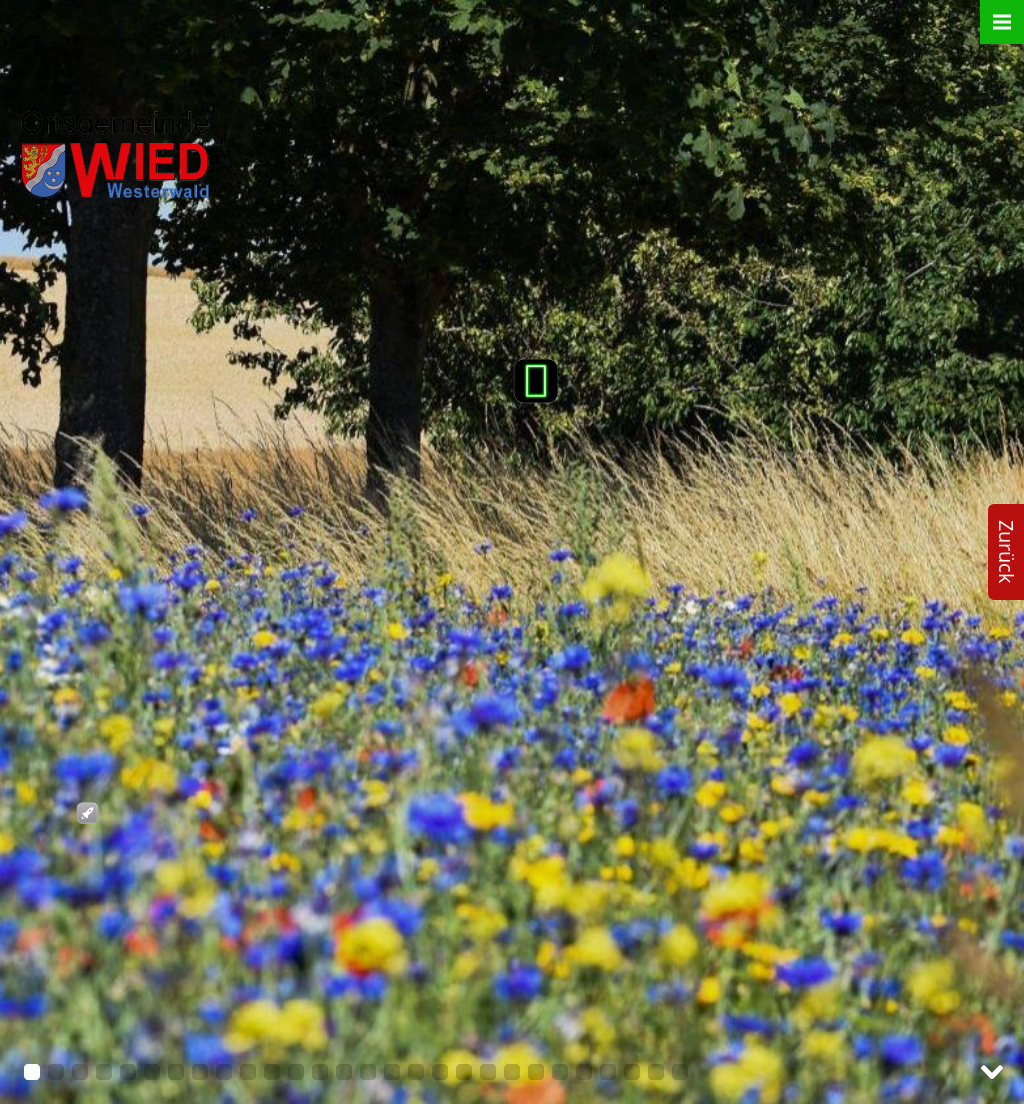 This screenshot has width=1024, height=1104. What do you see at coordinates (87, 813) in the screenshot?
I see `access startup and login session preferences` at bounding box center [87, 813].